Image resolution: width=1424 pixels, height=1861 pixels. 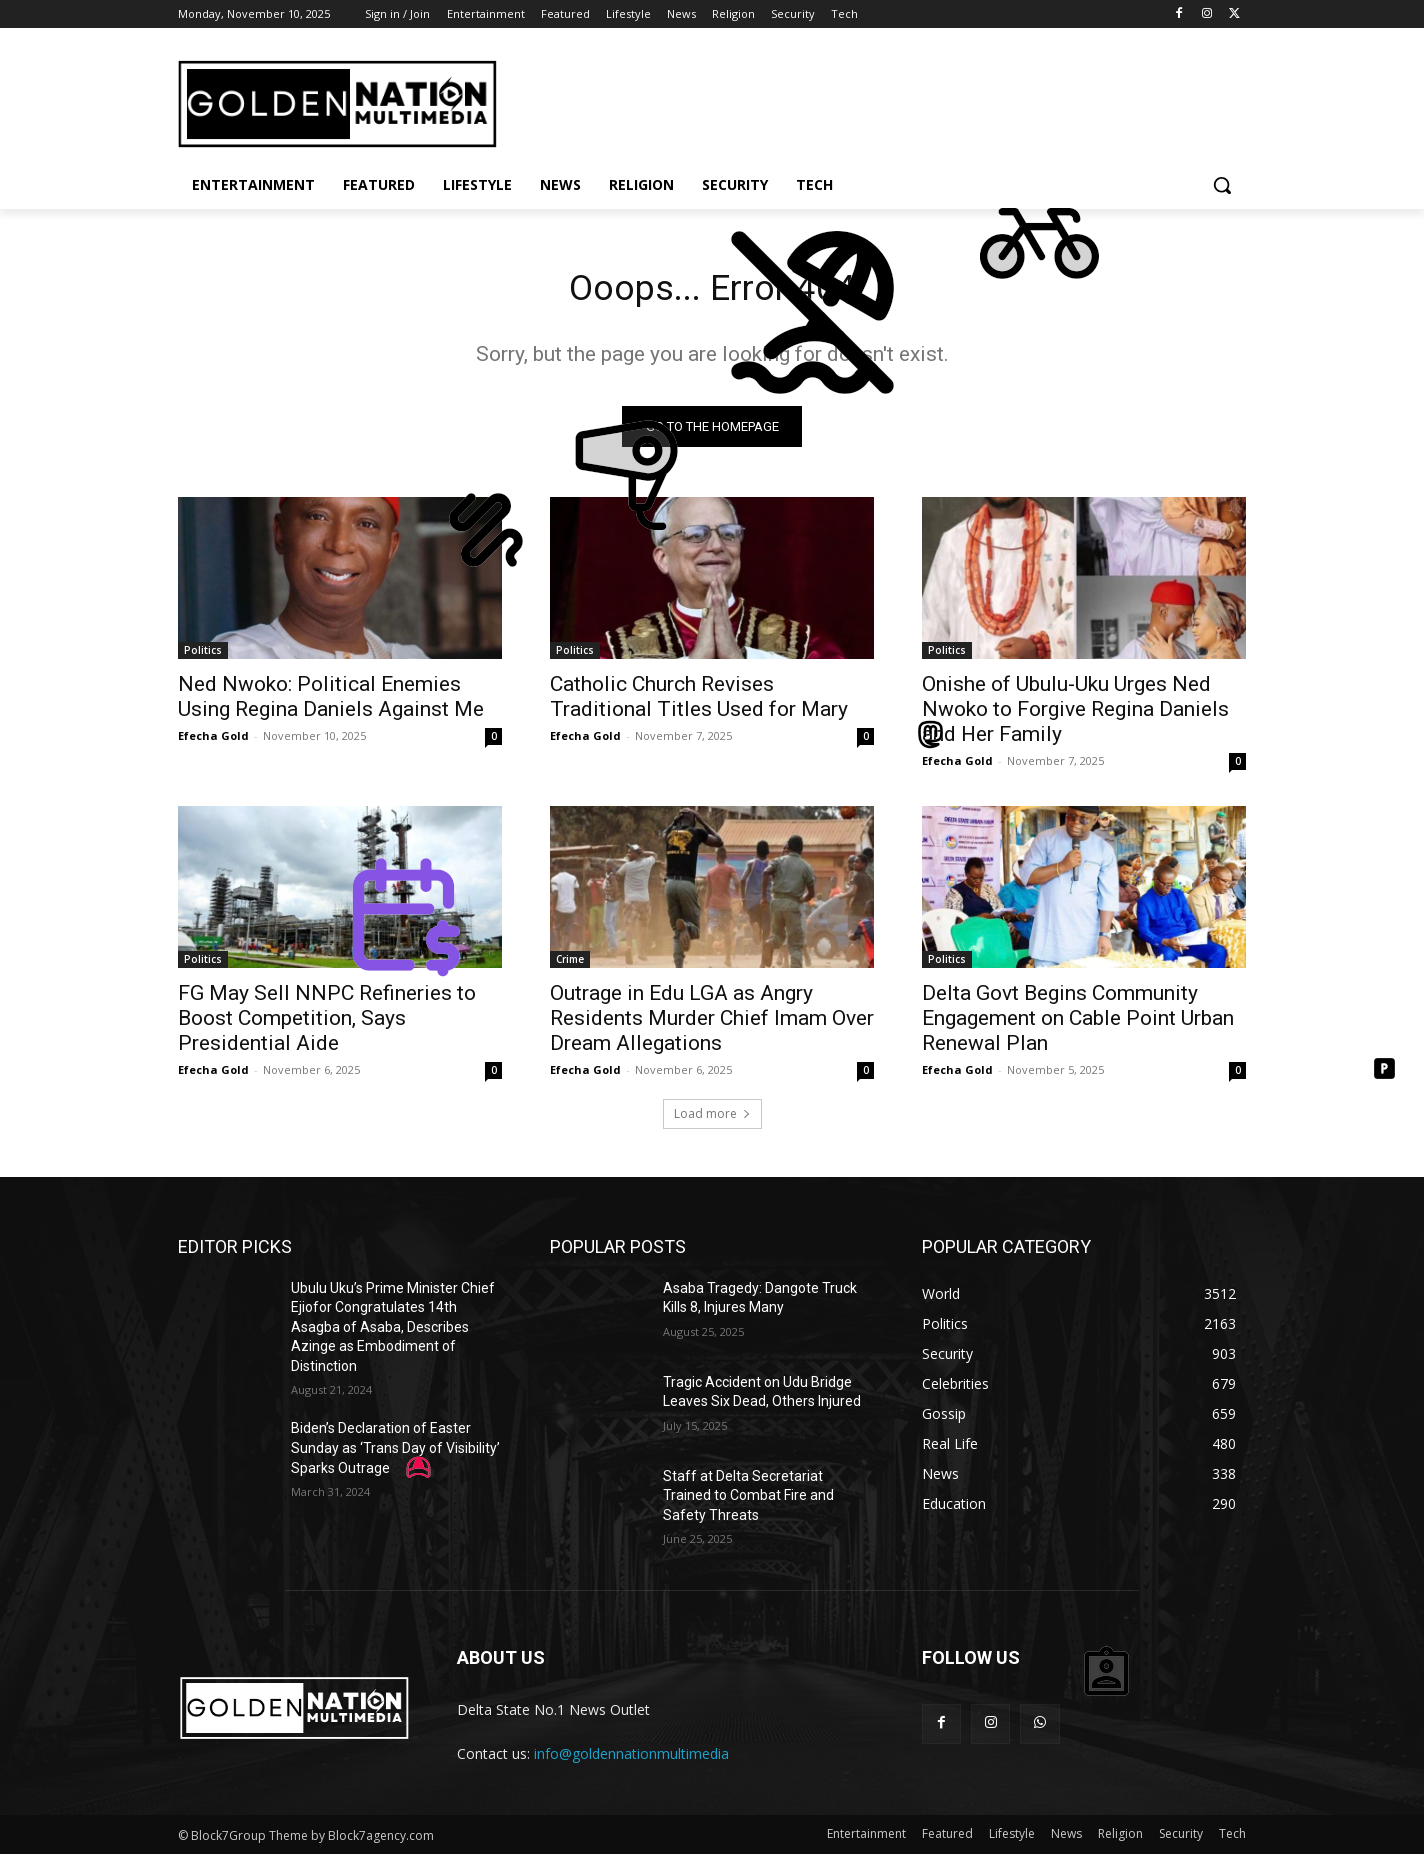 I want to click on view assigned personnel or contact details, so click(x=1106, y=1673).